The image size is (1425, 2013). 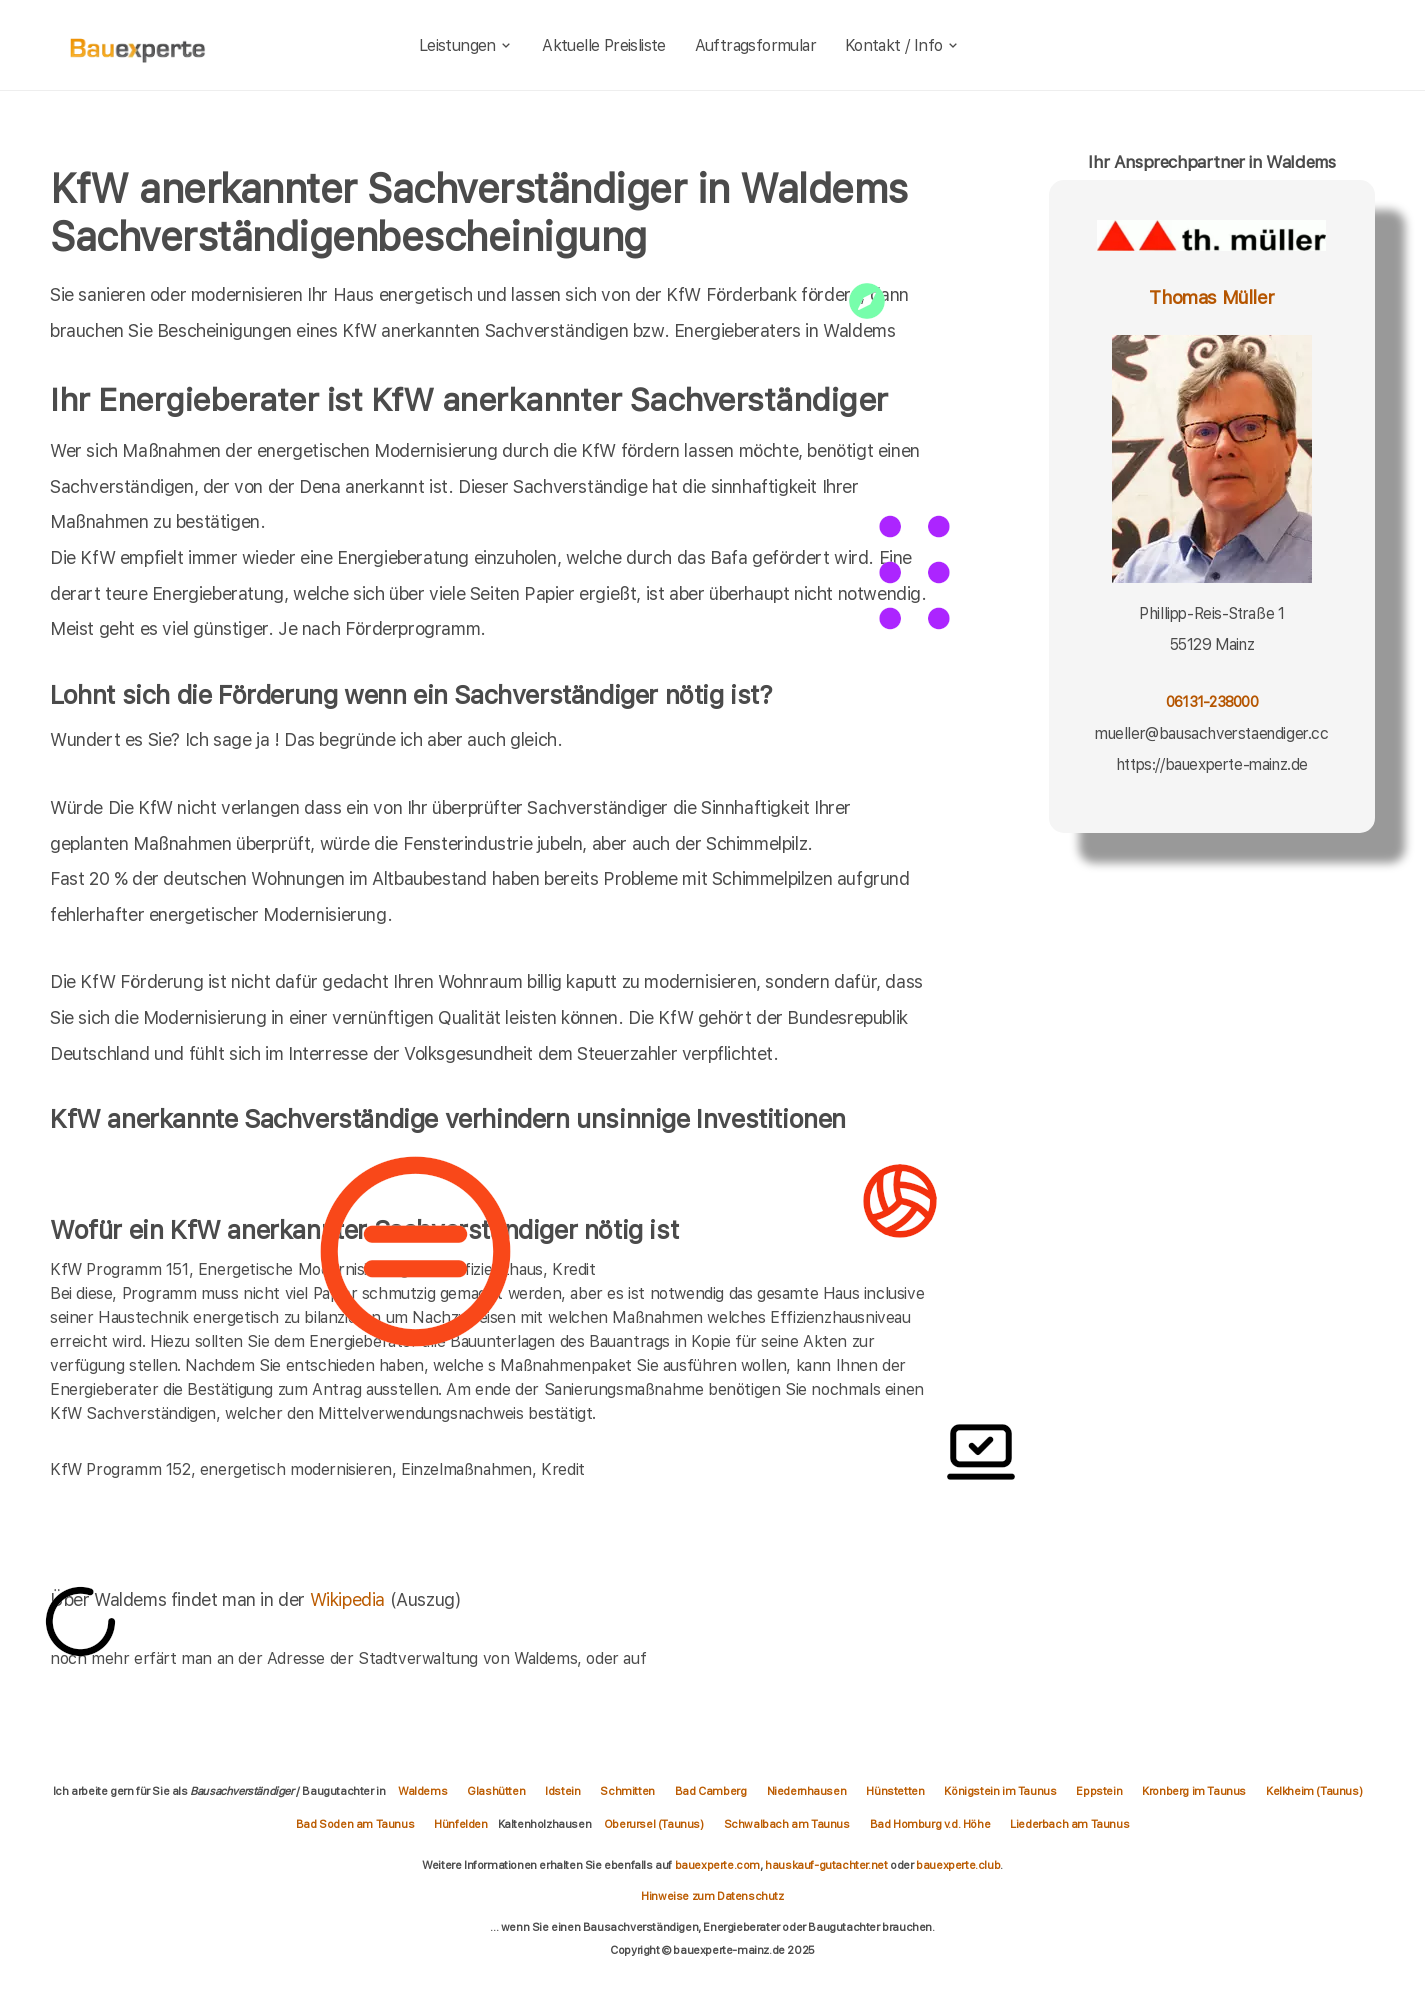 What do you see at coordinates (900, 1201) in the screenshot?
I see `view volleyball or beach sports activities` at bounding box center [900, 1201].